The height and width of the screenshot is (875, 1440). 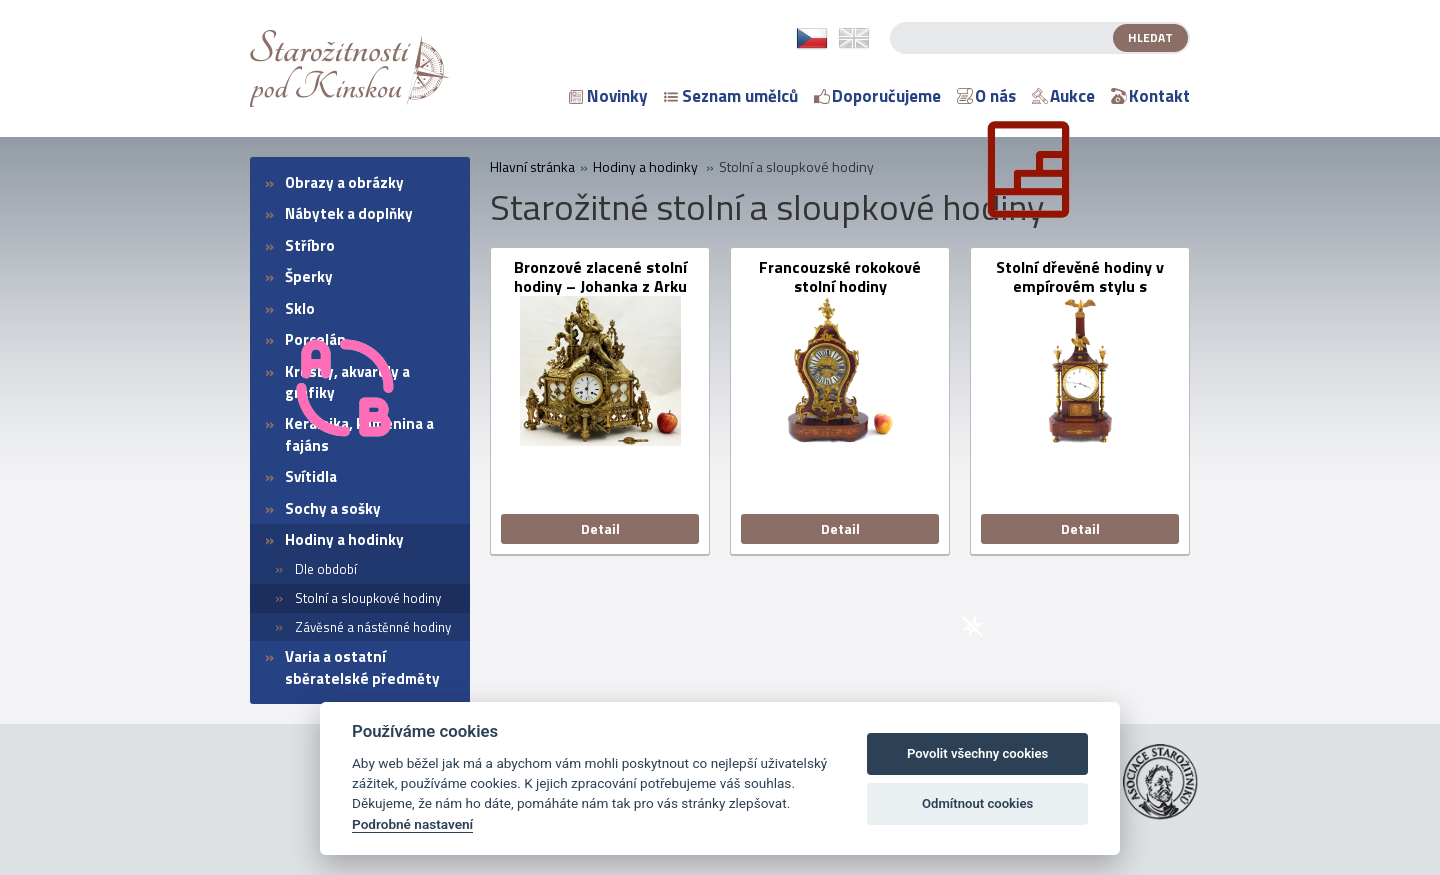 What do you see at coordinates (972, 626) in the screenshot?
I see `disable genetic or DNA-related features` at bounding box center [972, 626].